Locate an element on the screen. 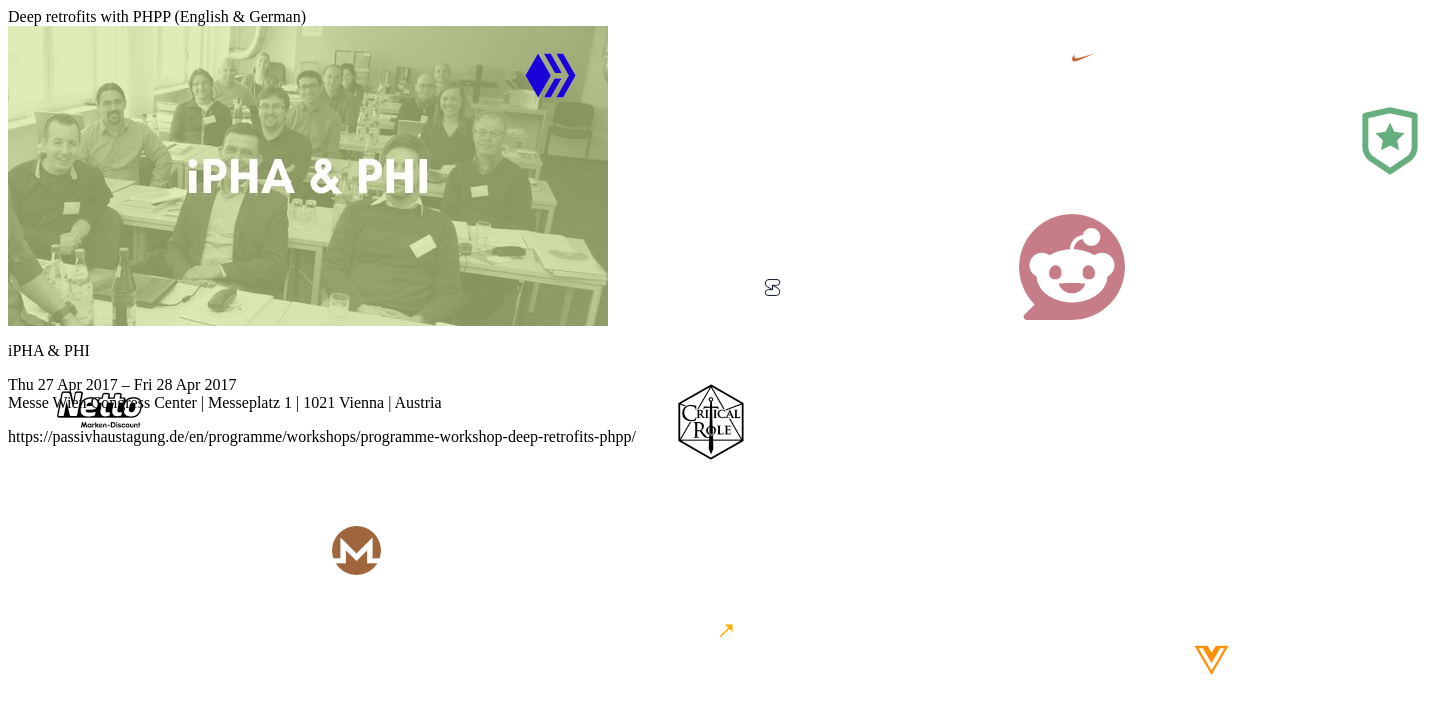  open Session messaging app is located at coordinates (772, 287).